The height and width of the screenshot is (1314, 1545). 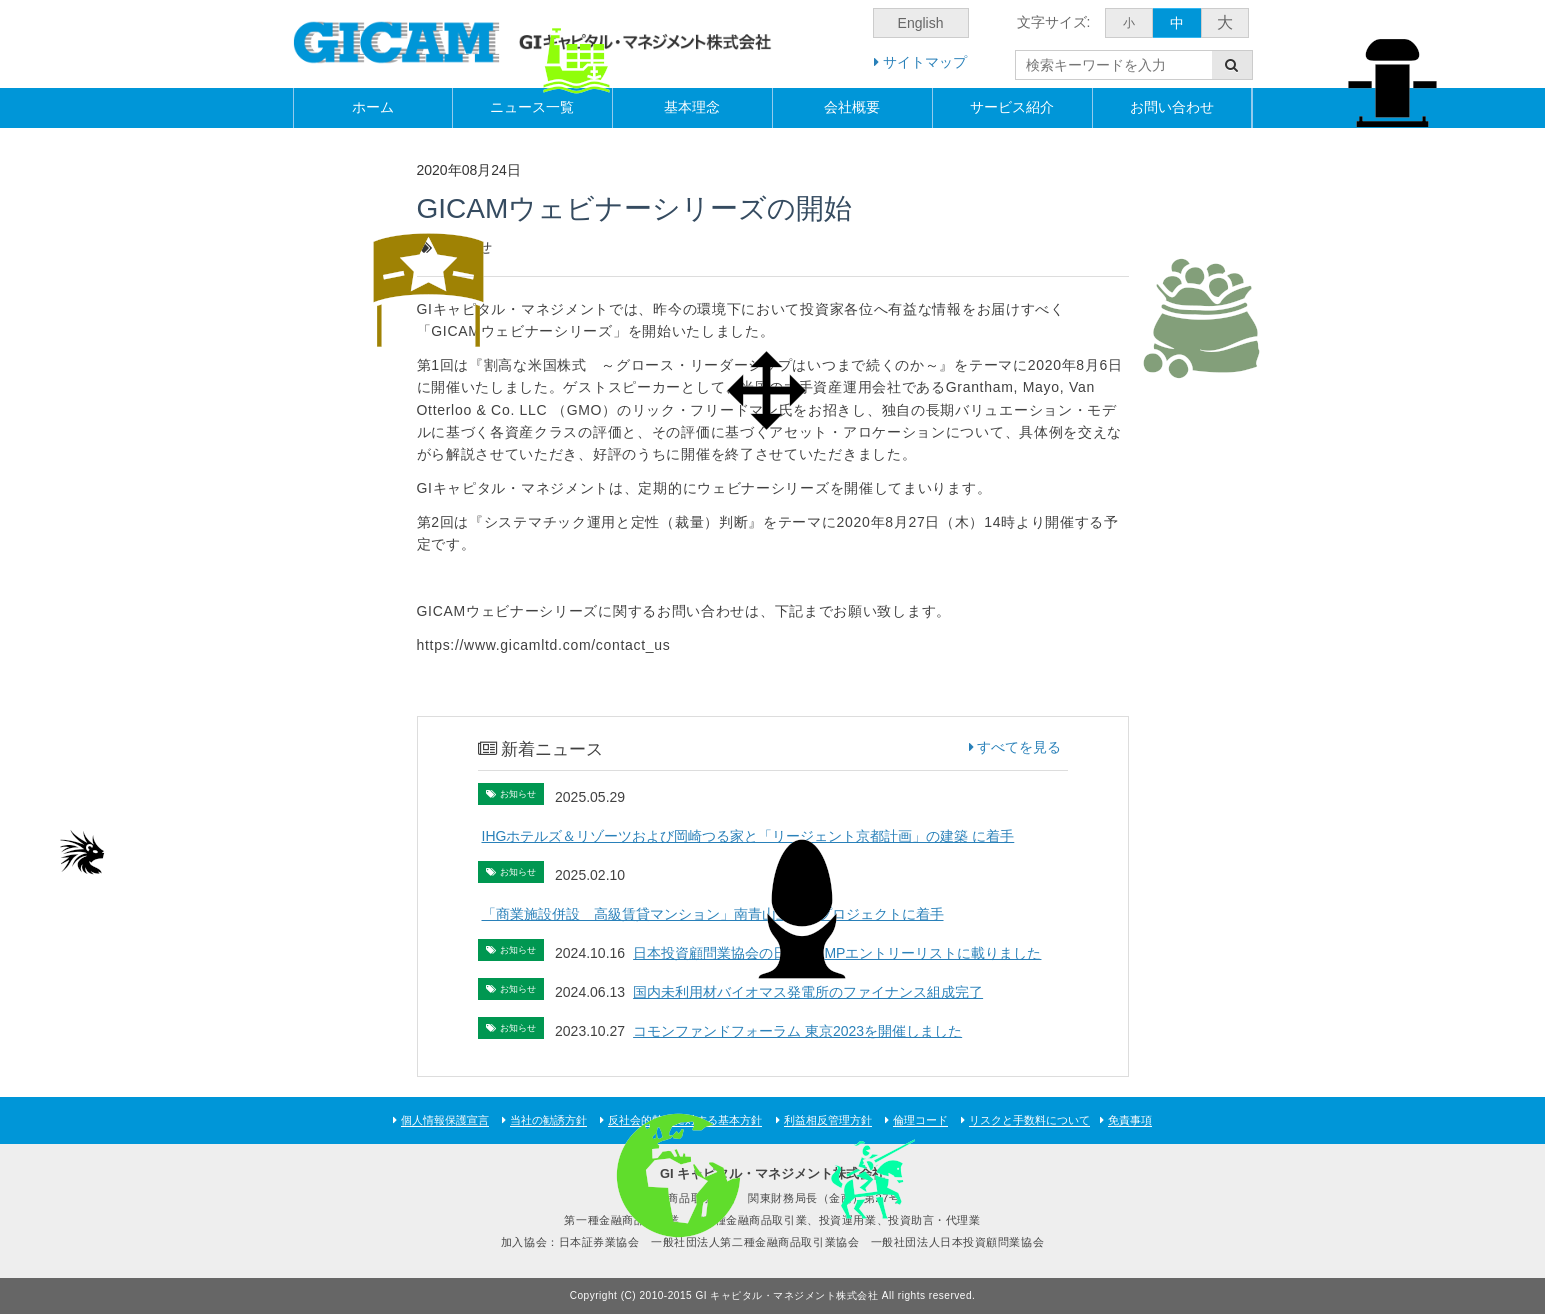 What do you see at coordinates (802, 909) in the screenshot?
I see `select egg pod vehicle or transport` at bounding box center [802, 909].